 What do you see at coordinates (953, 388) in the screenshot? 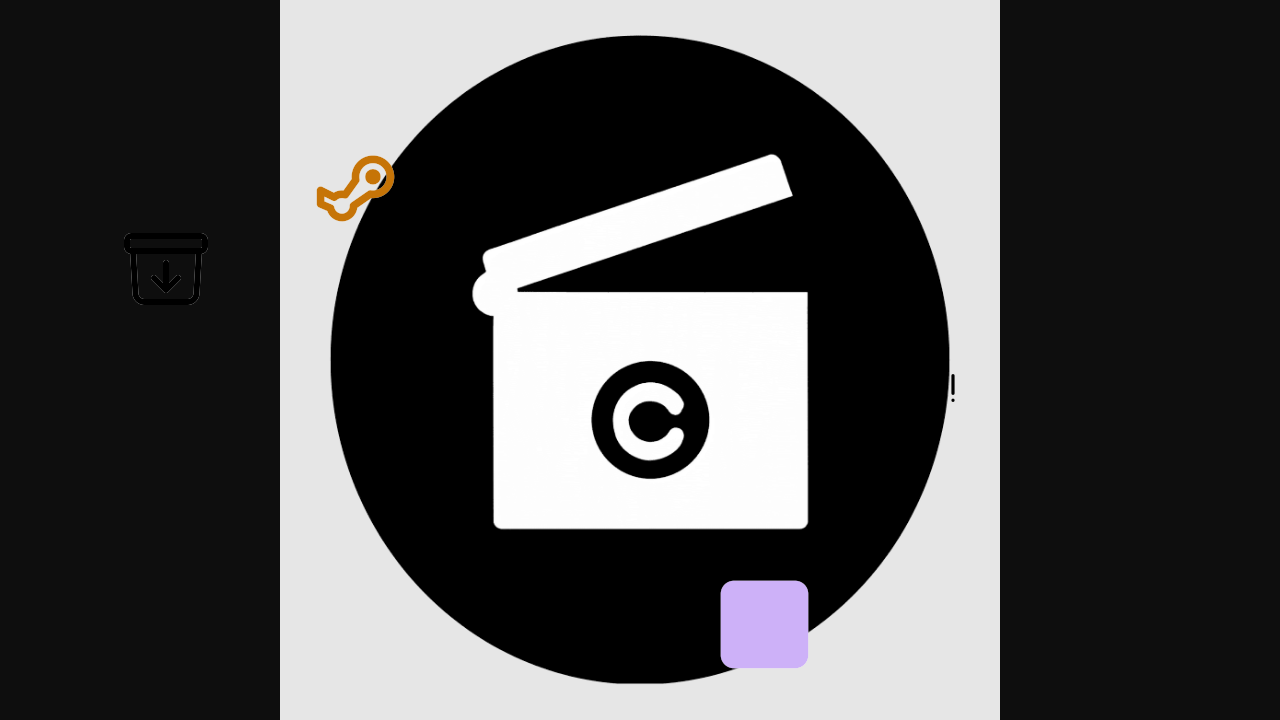
I see `indicates a warning or alert requiring attention` at bounding box center [953, 388].